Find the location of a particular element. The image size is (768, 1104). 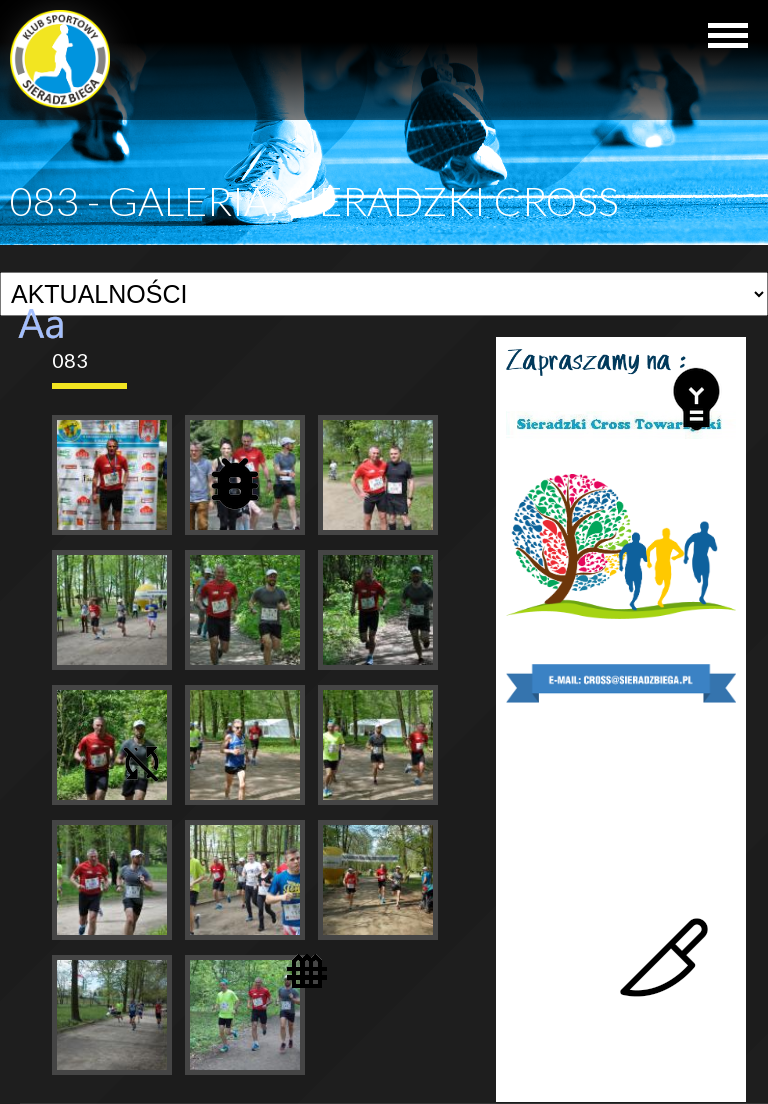

sync is disabled or turned off is located at coordinates (142, 763).